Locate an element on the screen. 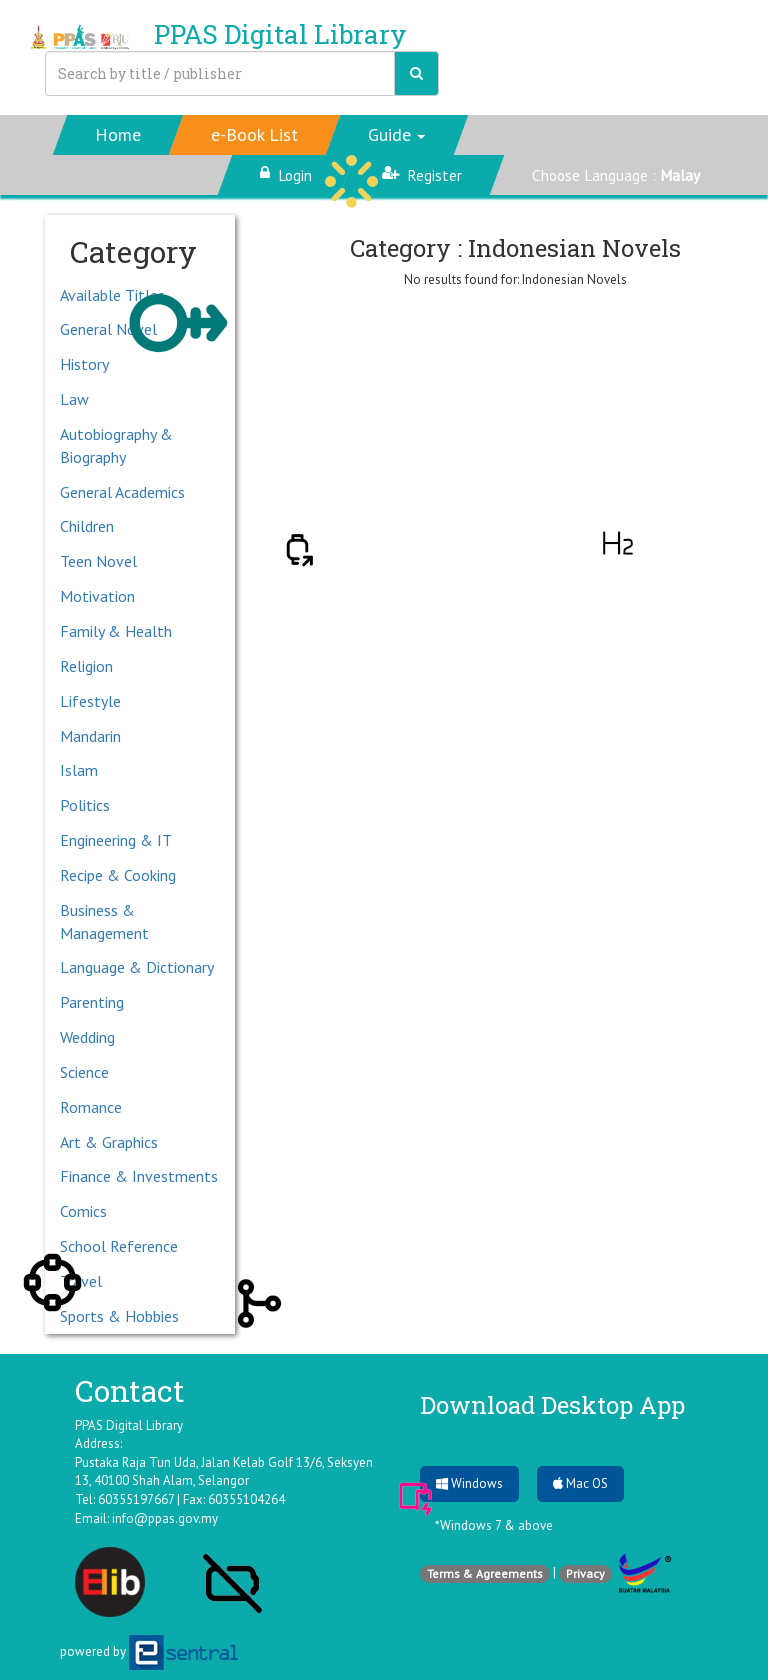 This screenshot has height=1680, width=768. open steam gaming platform is located at coordinates (351, 181).